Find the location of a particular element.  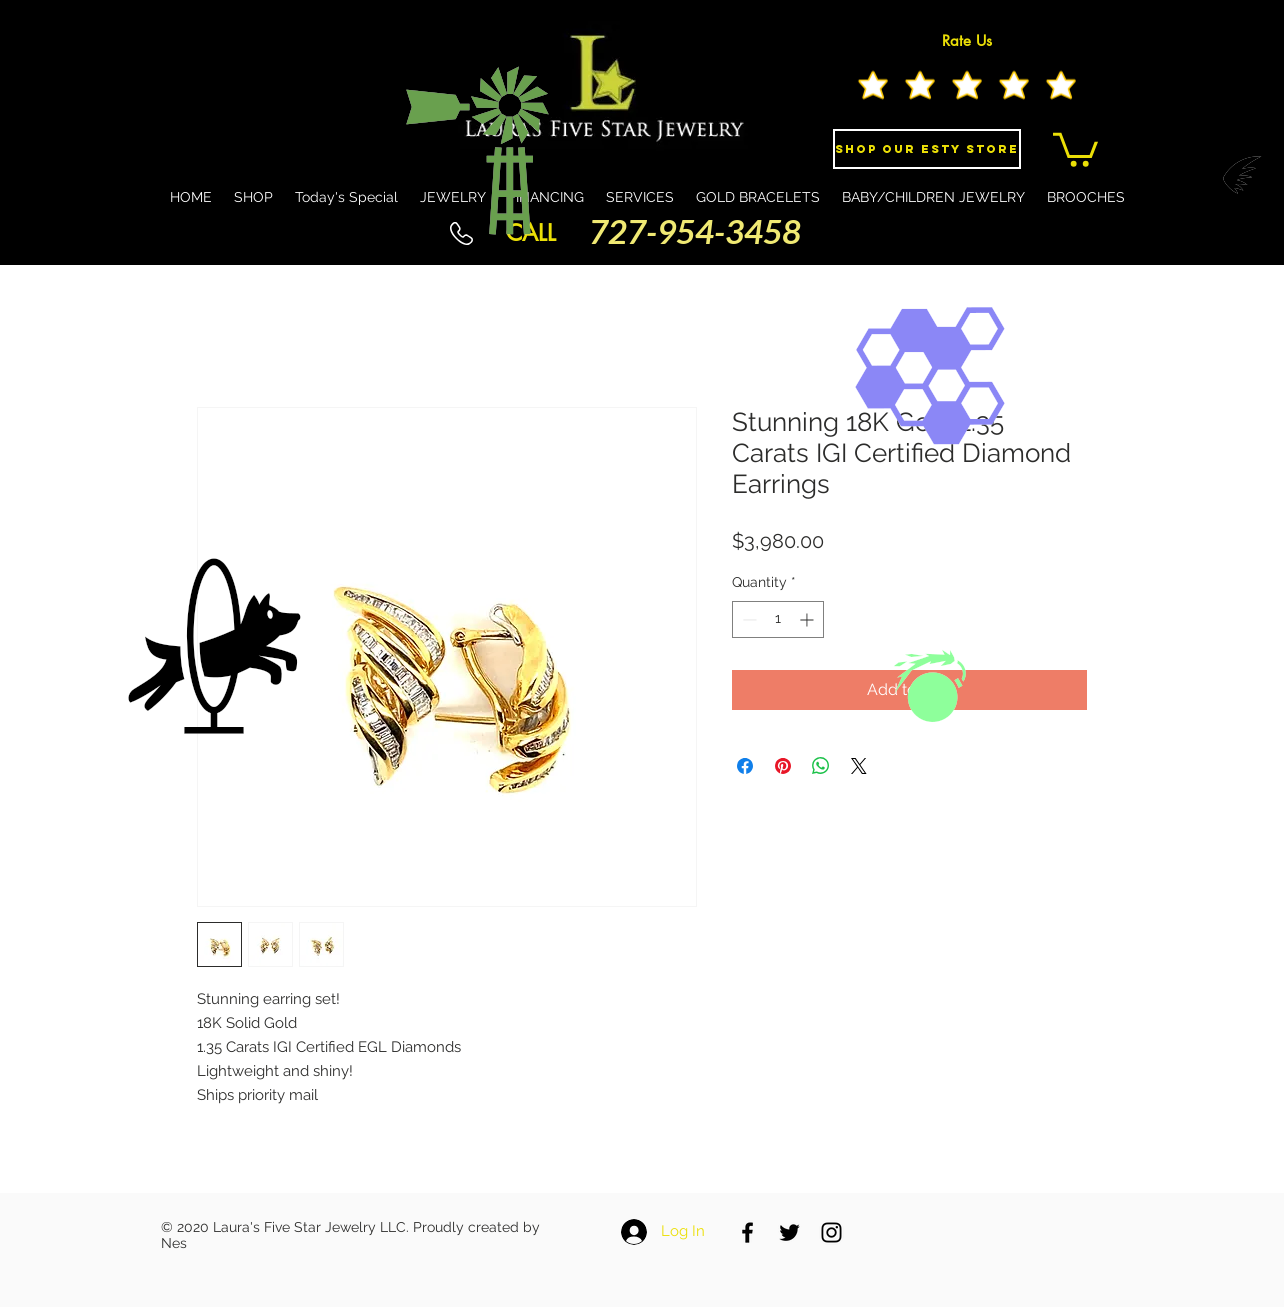

access hexagonal grid or tile-based game mode is located at coordinates (930, 371).